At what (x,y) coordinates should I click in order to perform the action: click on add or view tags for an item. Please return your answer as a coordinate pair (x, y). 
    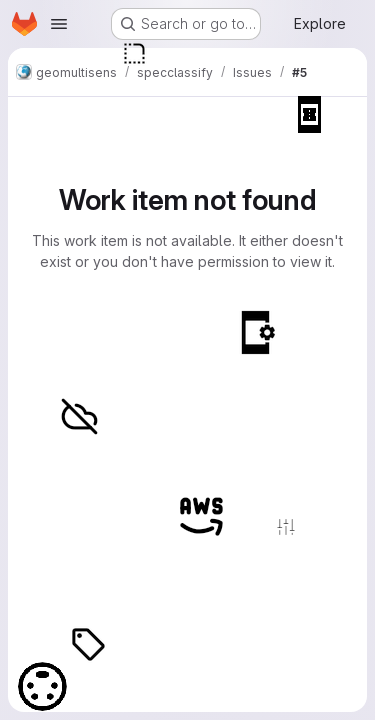
    Looking at the image, I should click on (88, 644).